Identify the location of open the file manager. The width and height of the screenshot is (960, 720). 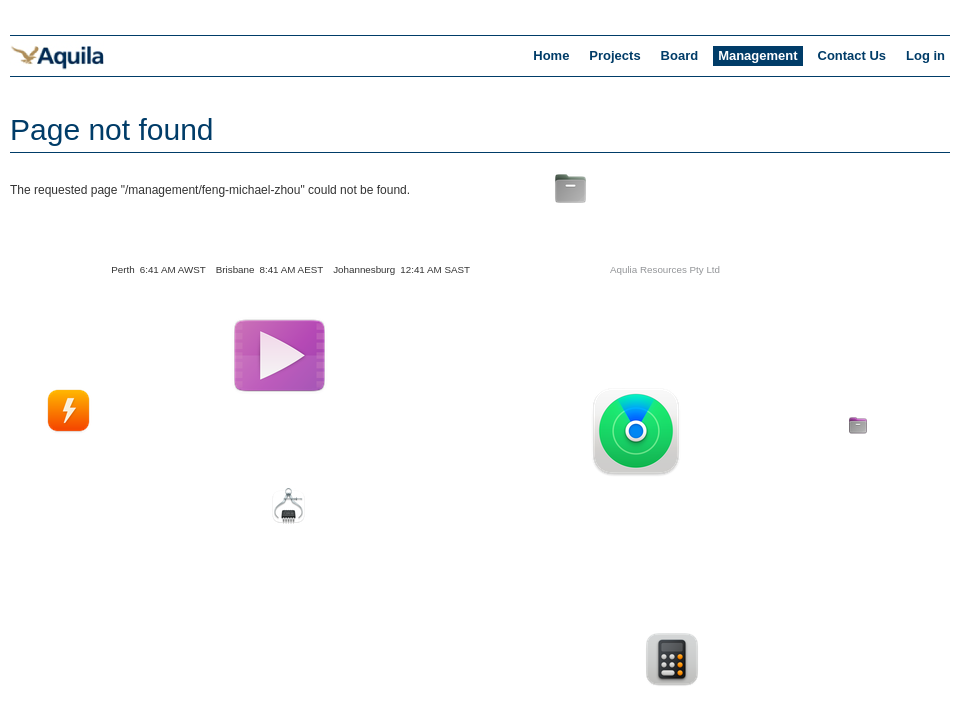
(570, 188).